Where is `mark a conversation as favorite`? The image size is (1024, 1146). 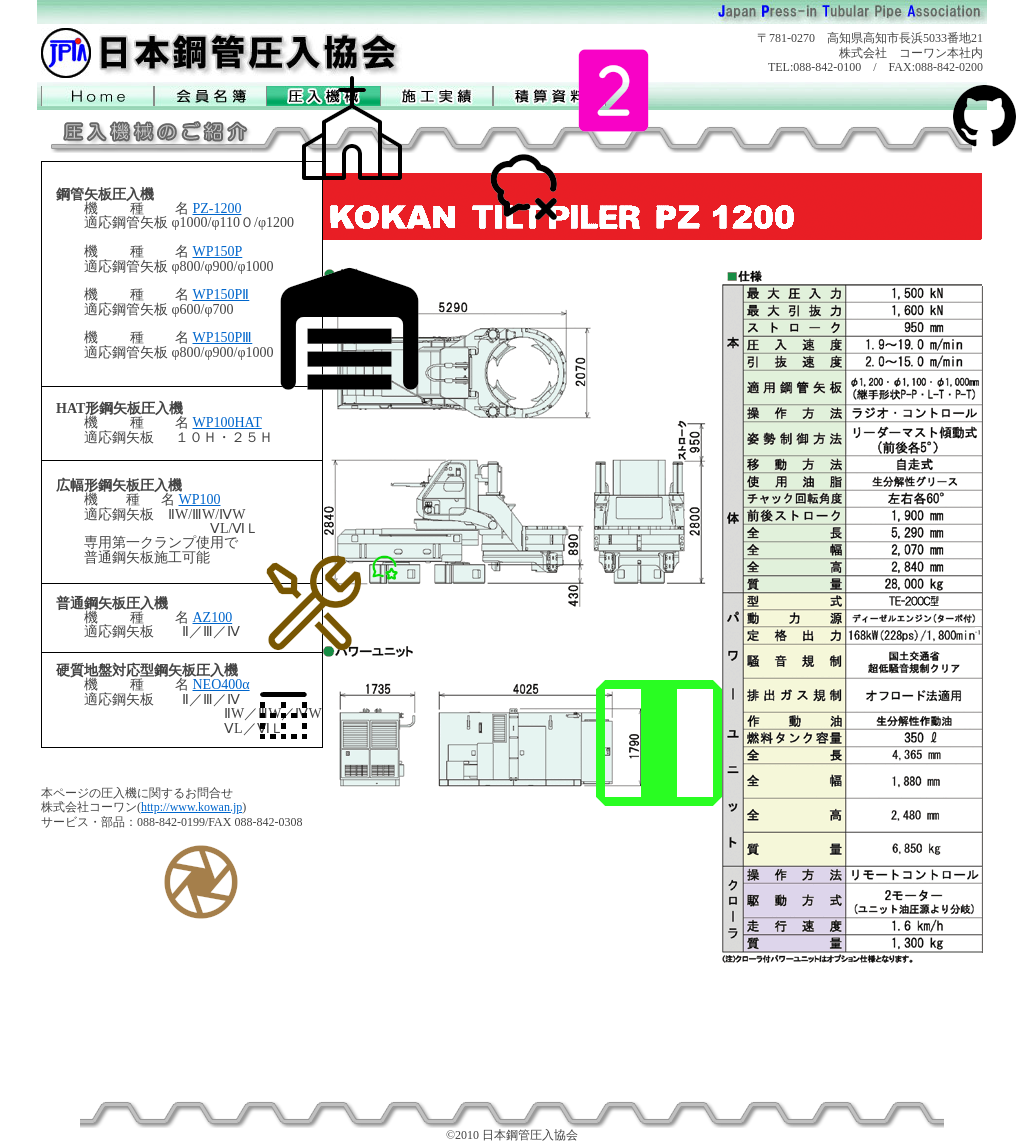
mark a conversation as favorite is located at coordinates (384, 566).